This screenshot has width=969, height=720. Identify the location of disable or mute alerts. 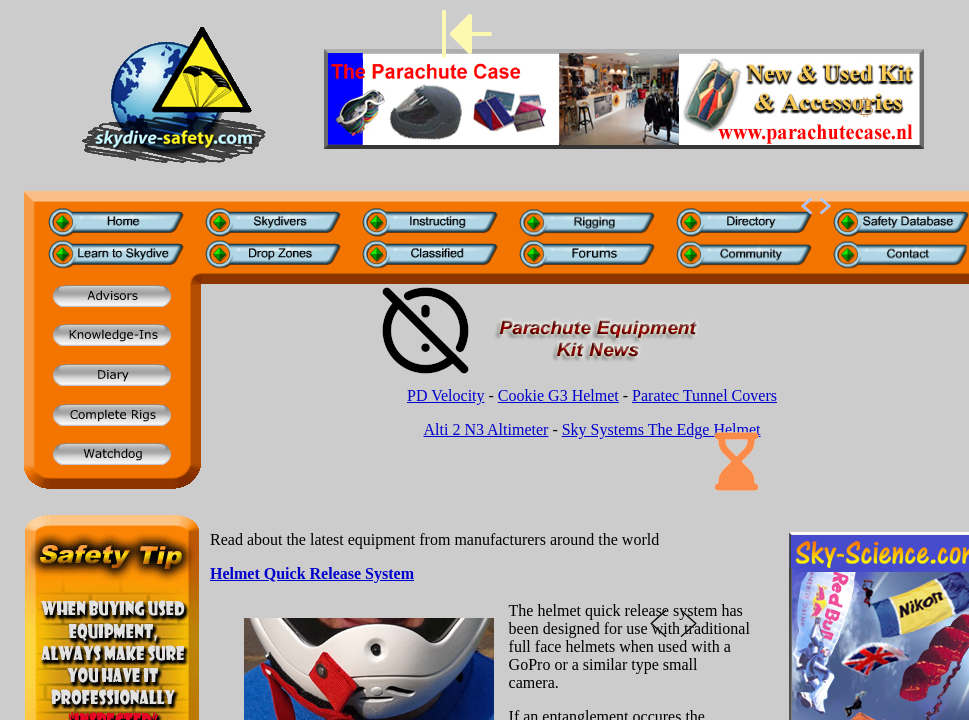
(425, 330).